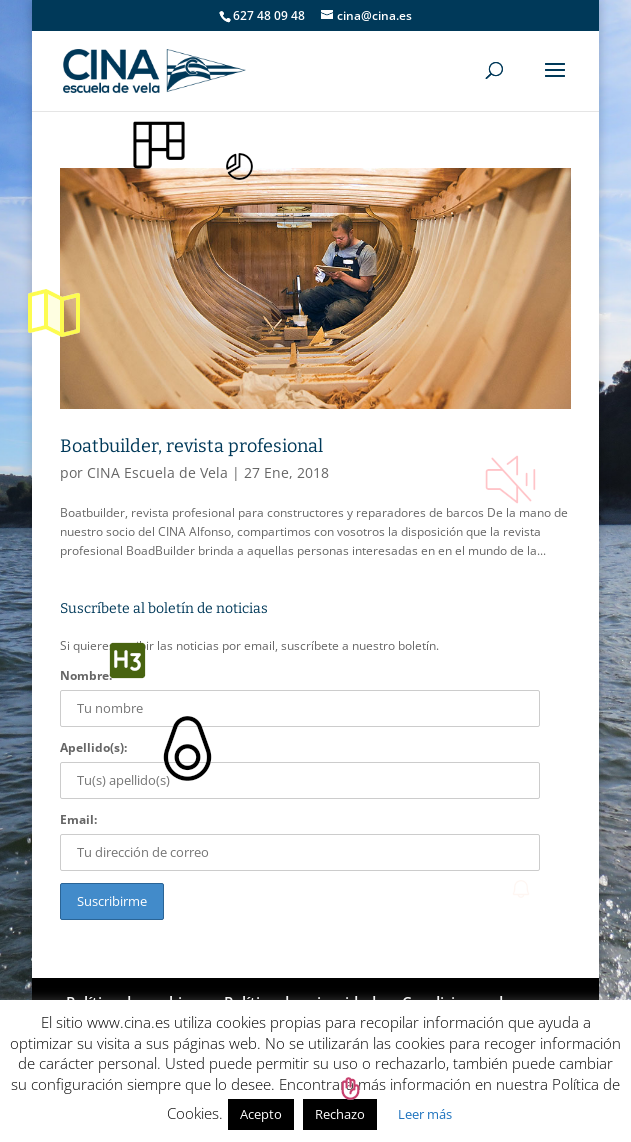  What do you see at coordinates (127, 660) in the screenshot?
I see `format text as heading level 3` at bounding box center [127, 660].